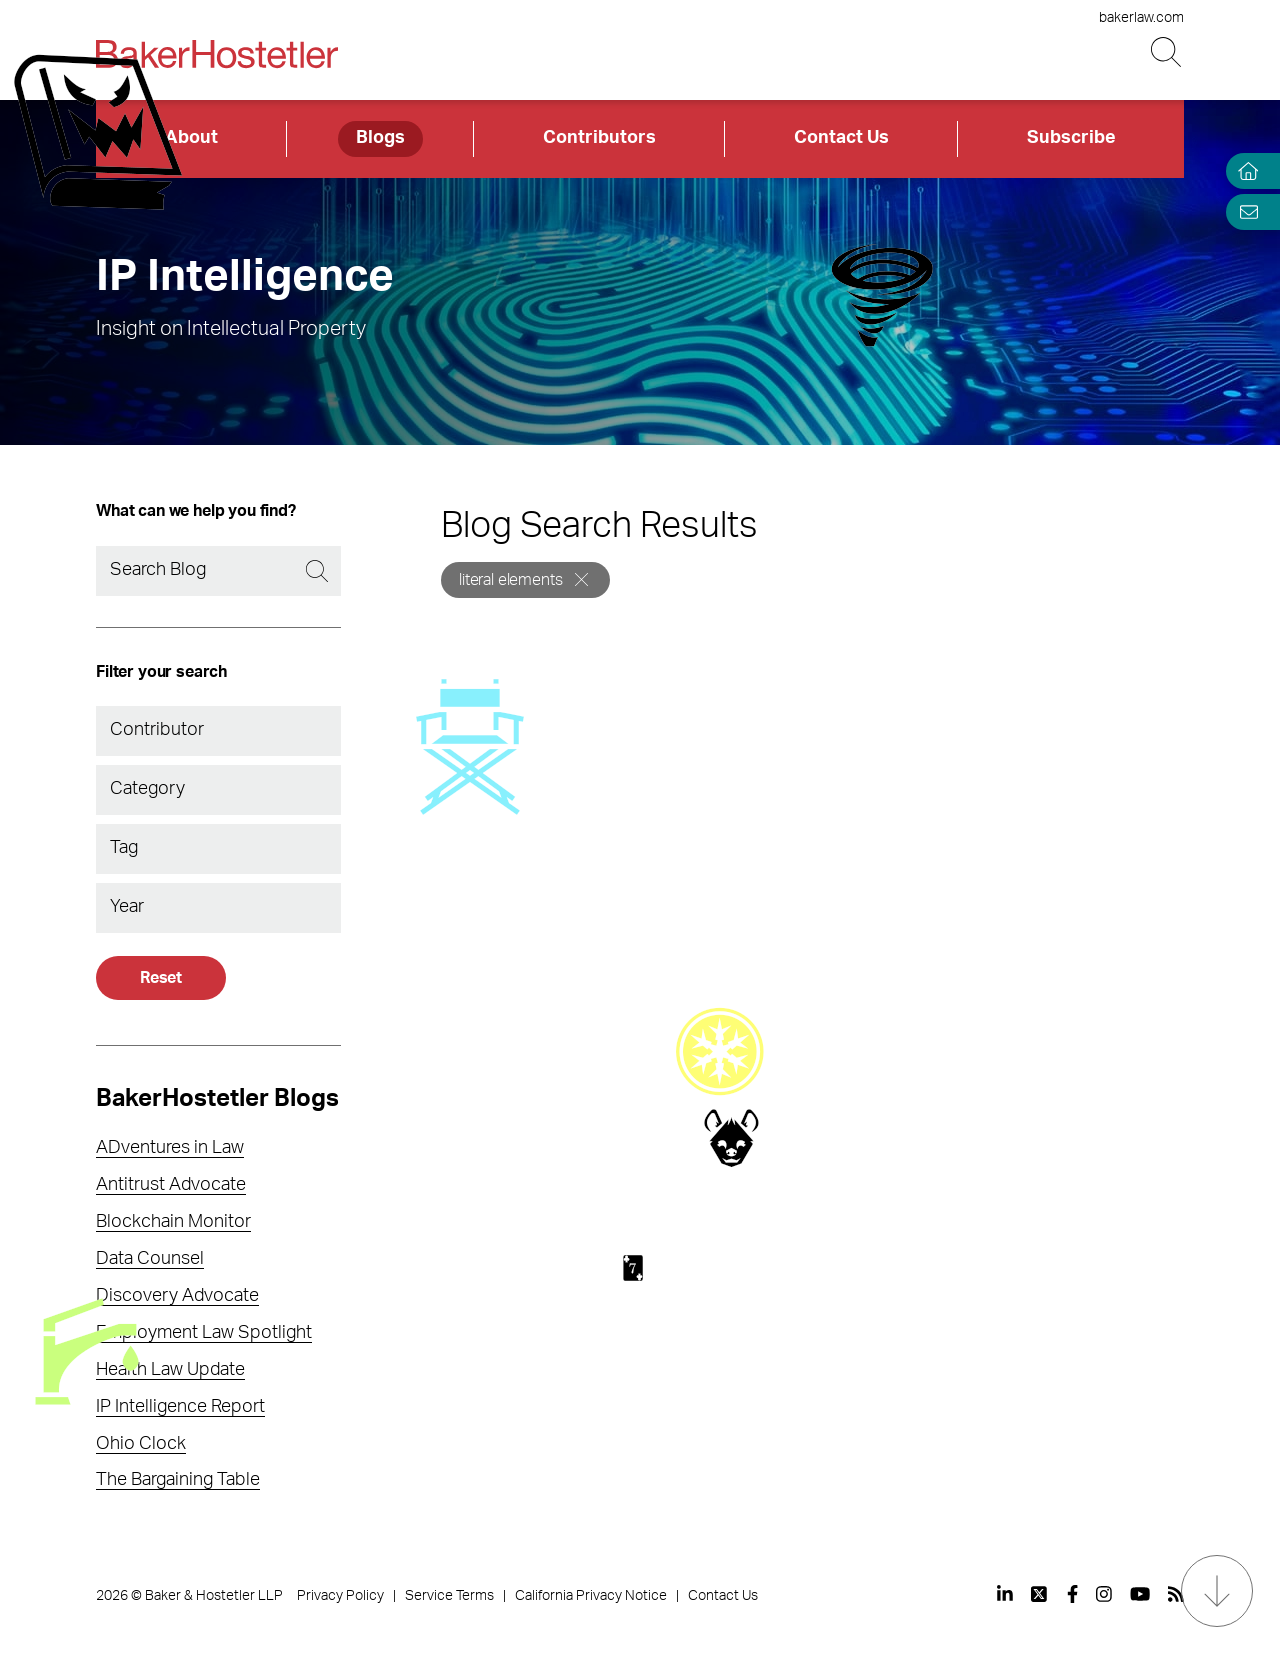 The width and height of the screenshot is (1280, 1663). Describe the element at coordinates (96, 135) in the screenshot. I see `open the grimoire or spellbook` at that location.